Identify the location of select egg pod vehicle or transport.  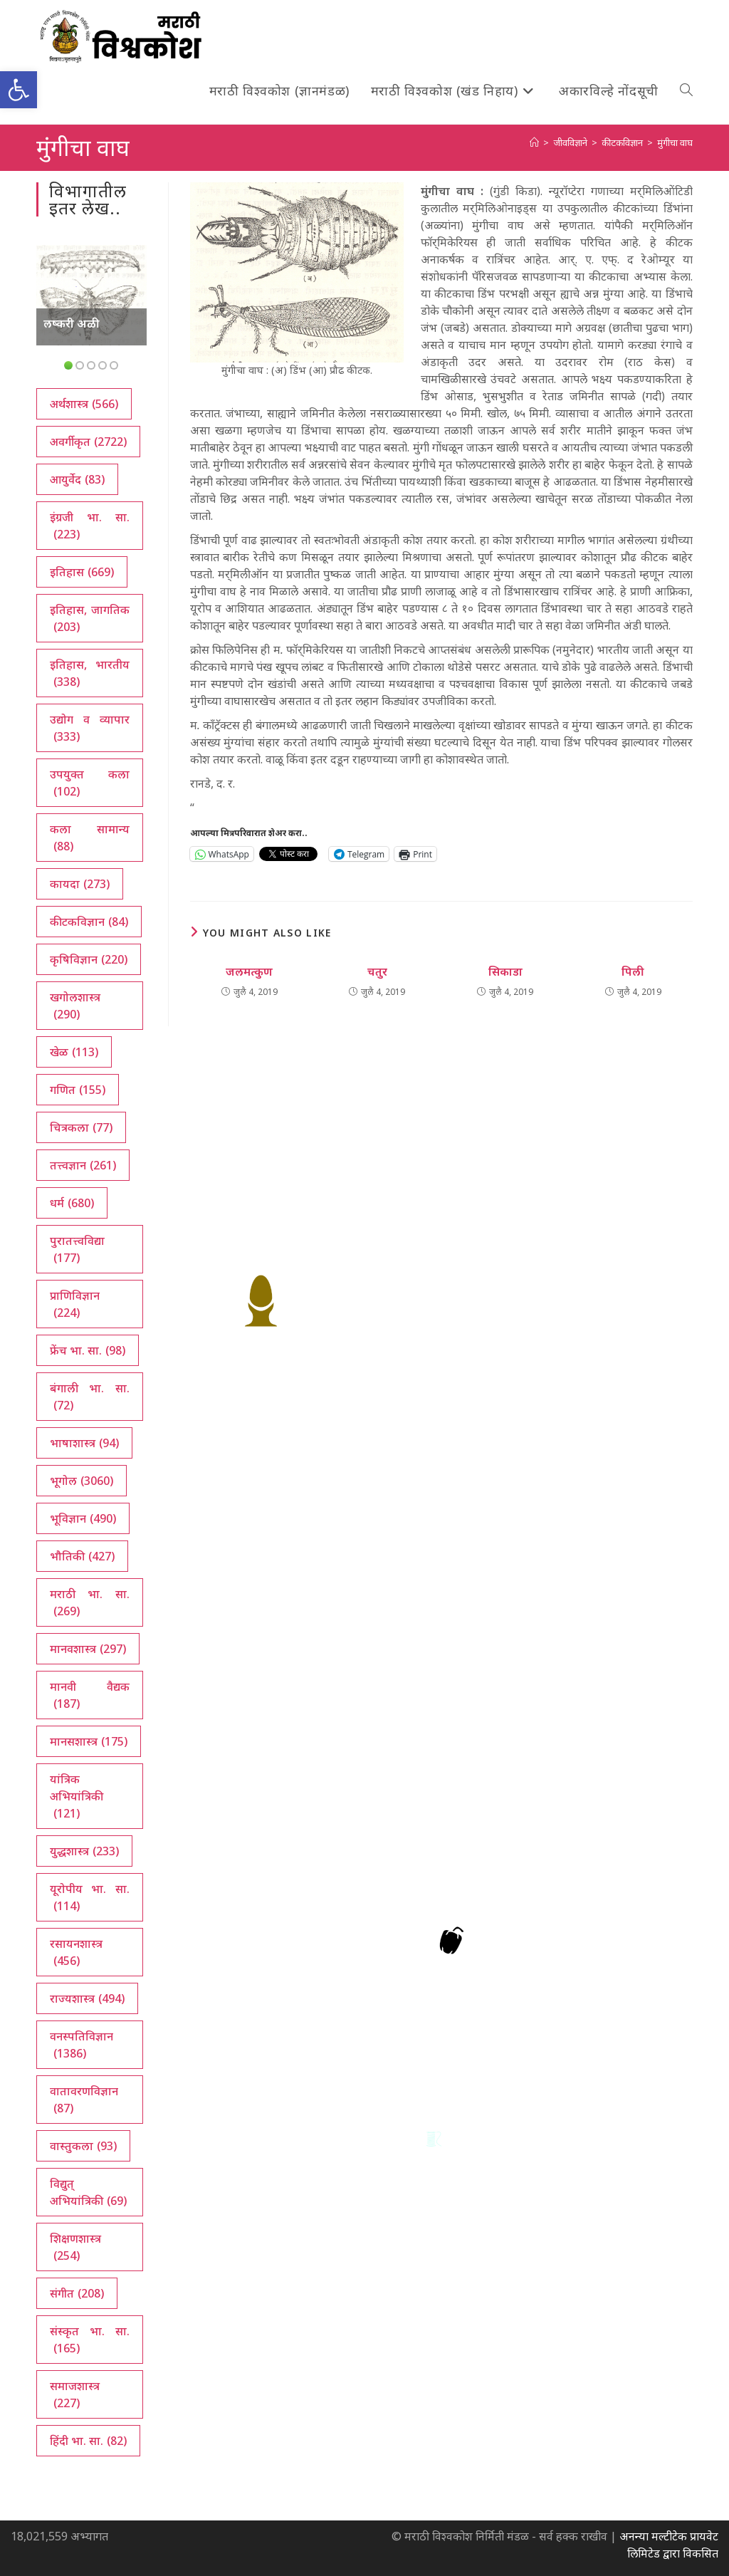
(261, 1300).